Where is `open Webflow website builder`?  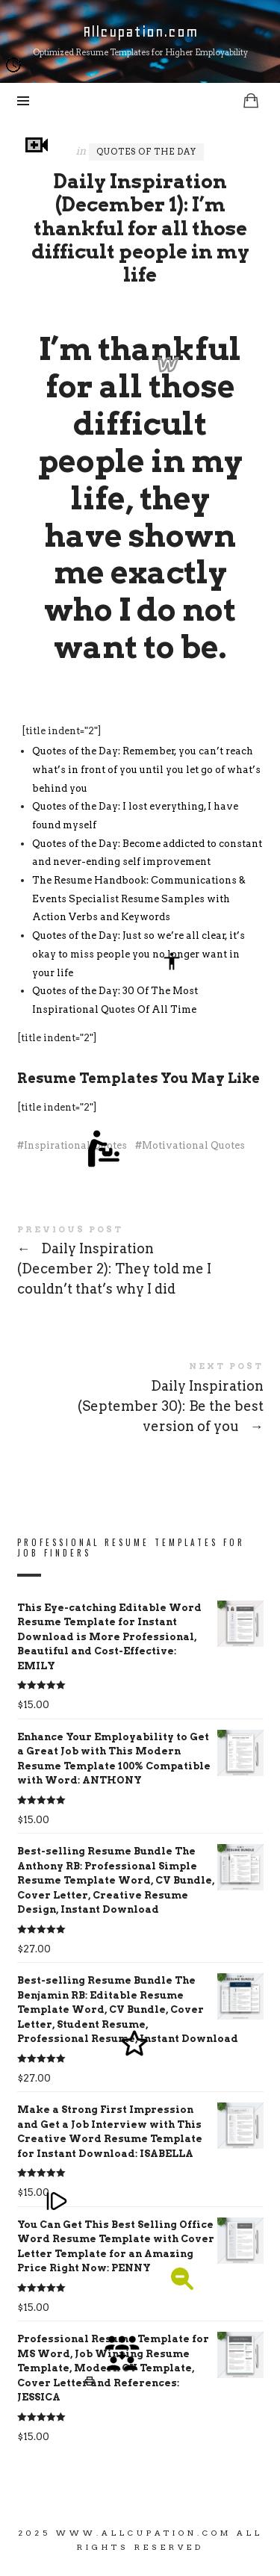
open Webflow website builder is located at coordinates (167, 364).